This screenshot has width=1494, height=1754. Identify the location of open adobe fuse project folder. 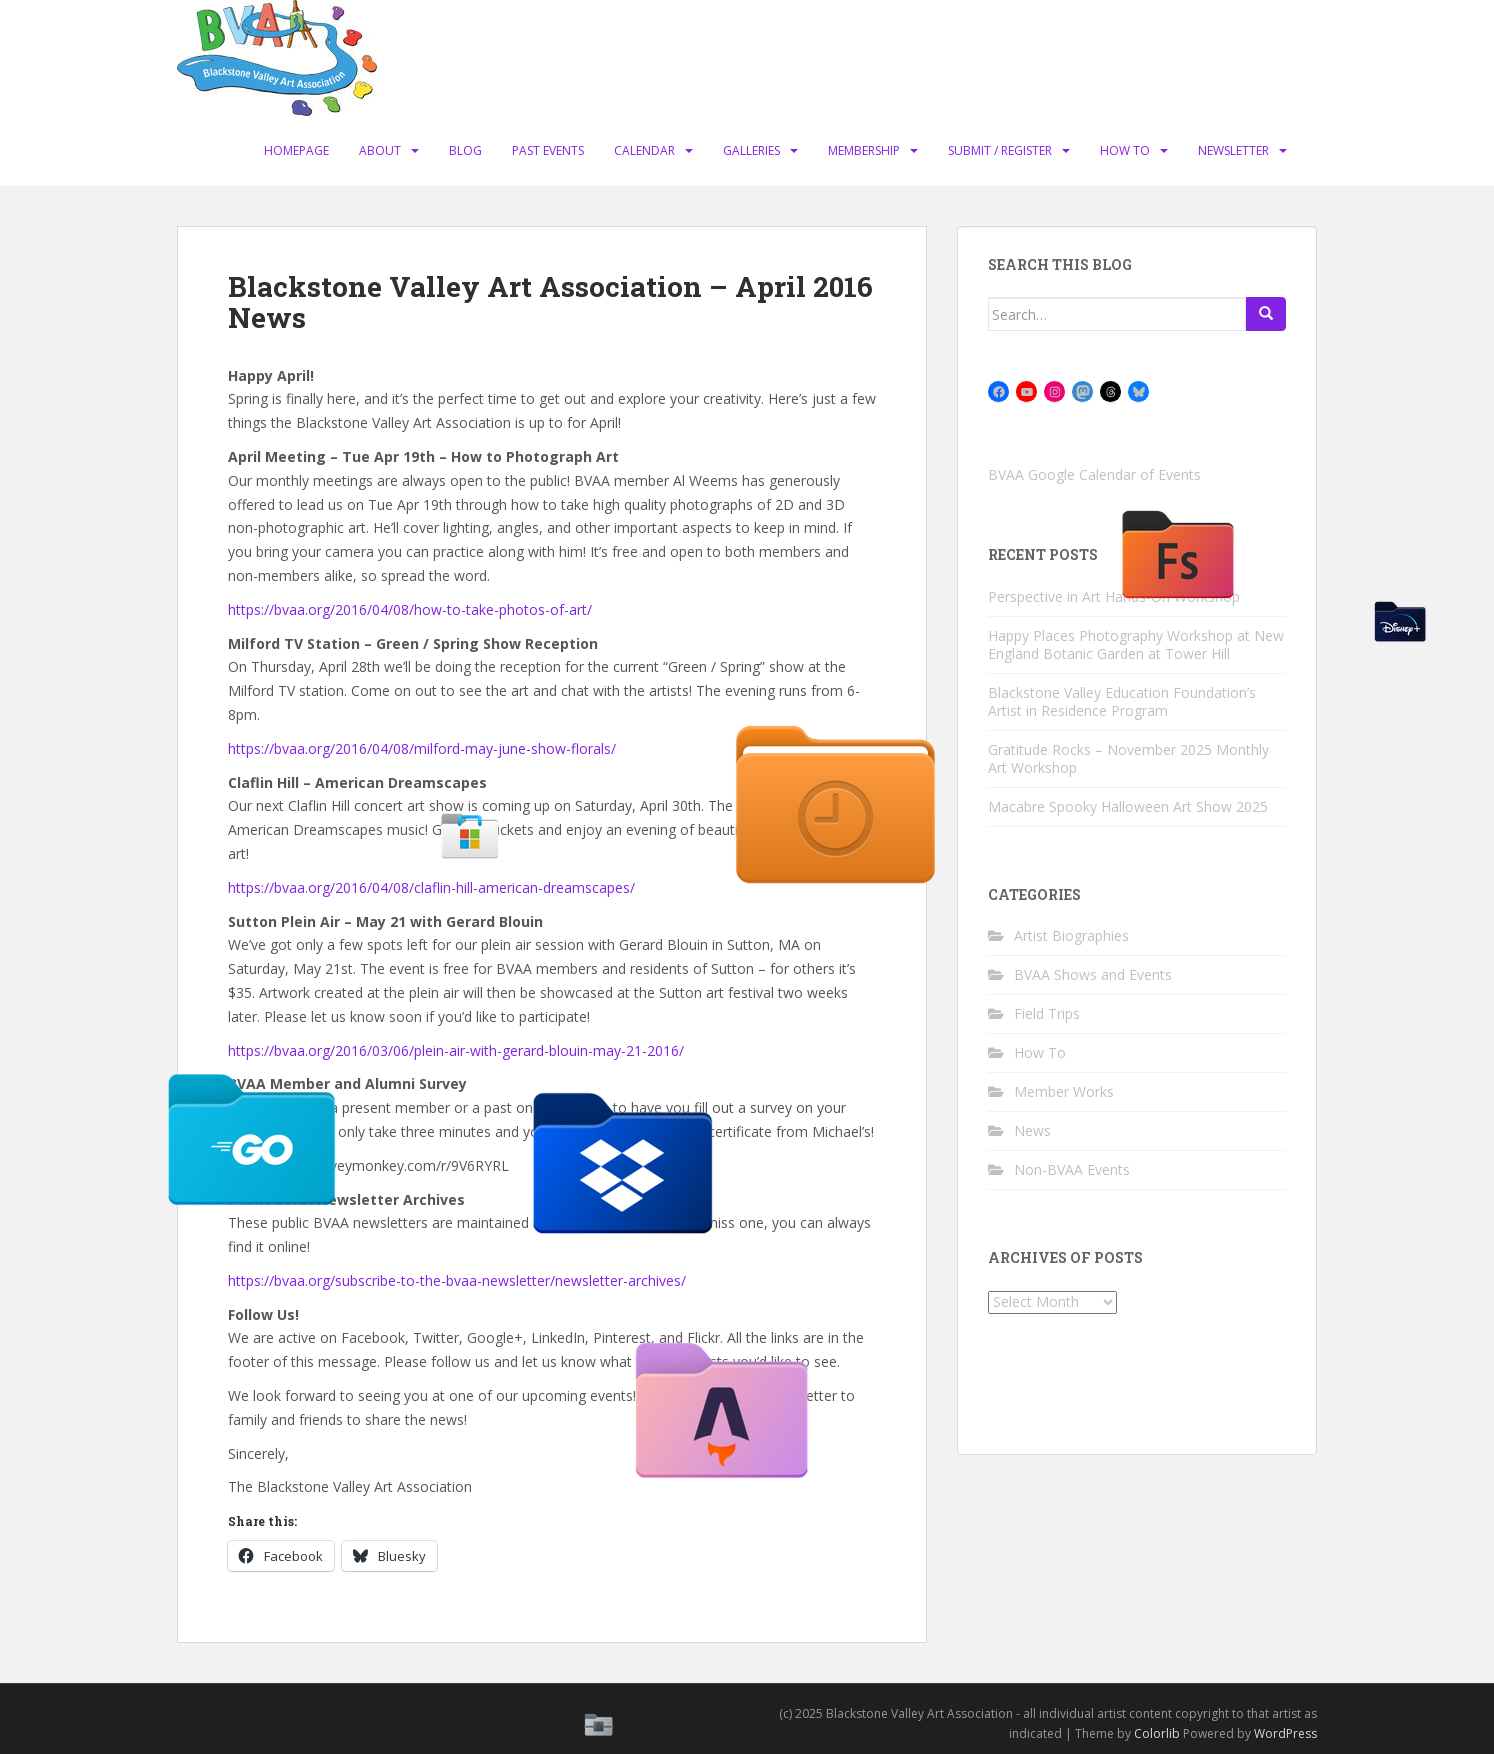
(1177, 557).